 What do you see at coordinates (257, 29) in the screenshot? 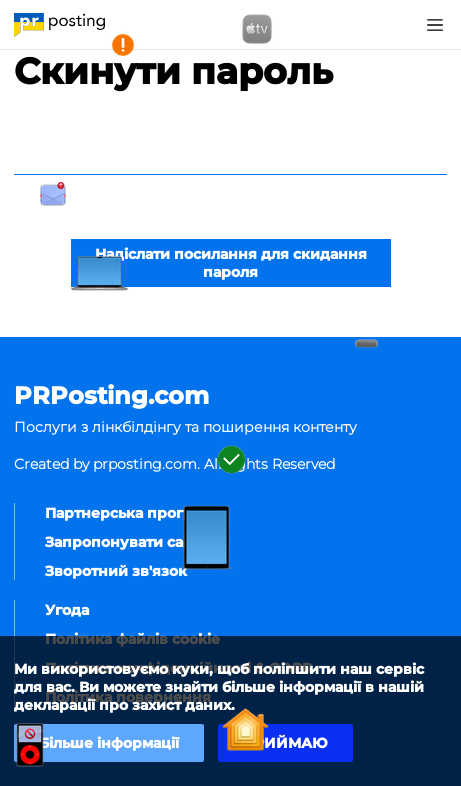
I see `open the Apple TV app` at bounding box center [257, 29].